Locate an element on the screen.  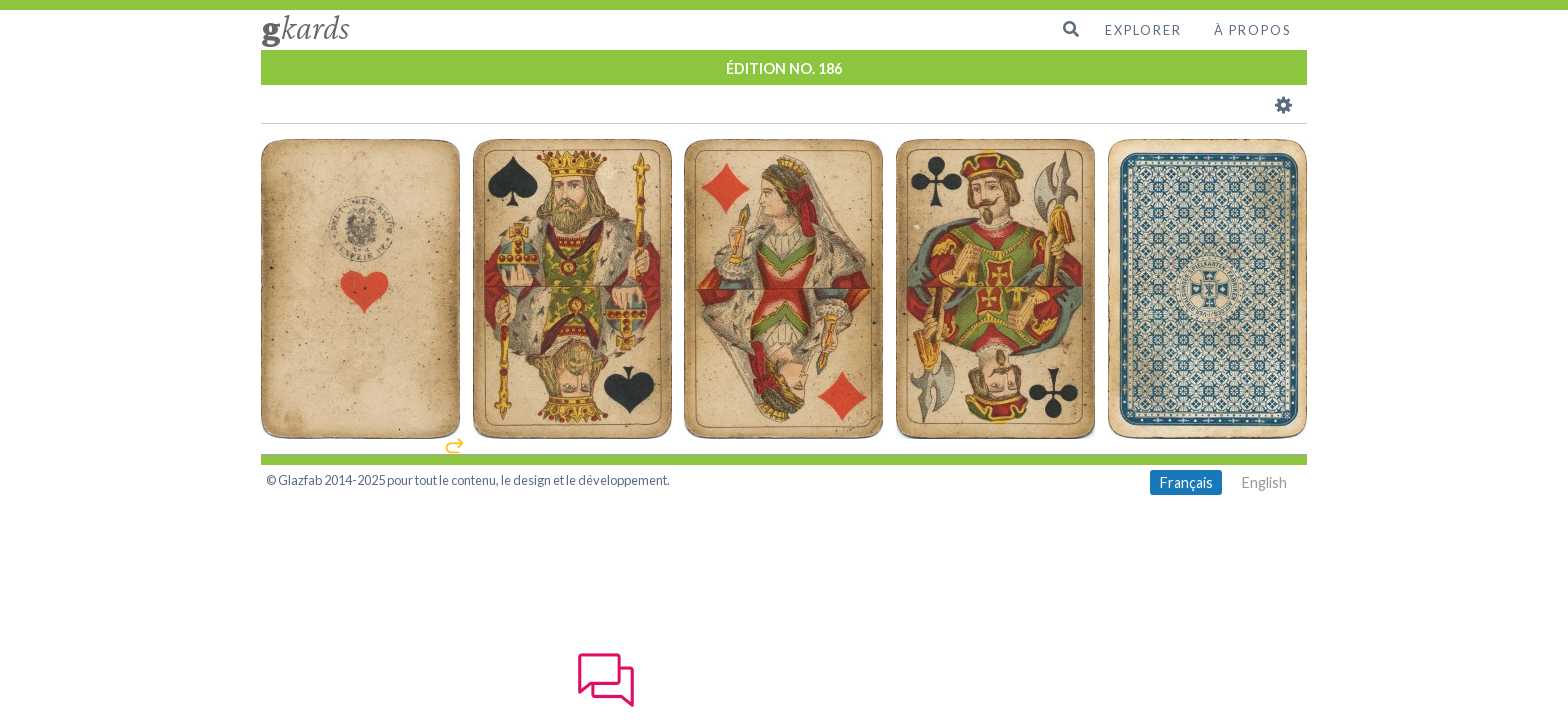
redo or repeat last action is located at coordinates (454, 446).